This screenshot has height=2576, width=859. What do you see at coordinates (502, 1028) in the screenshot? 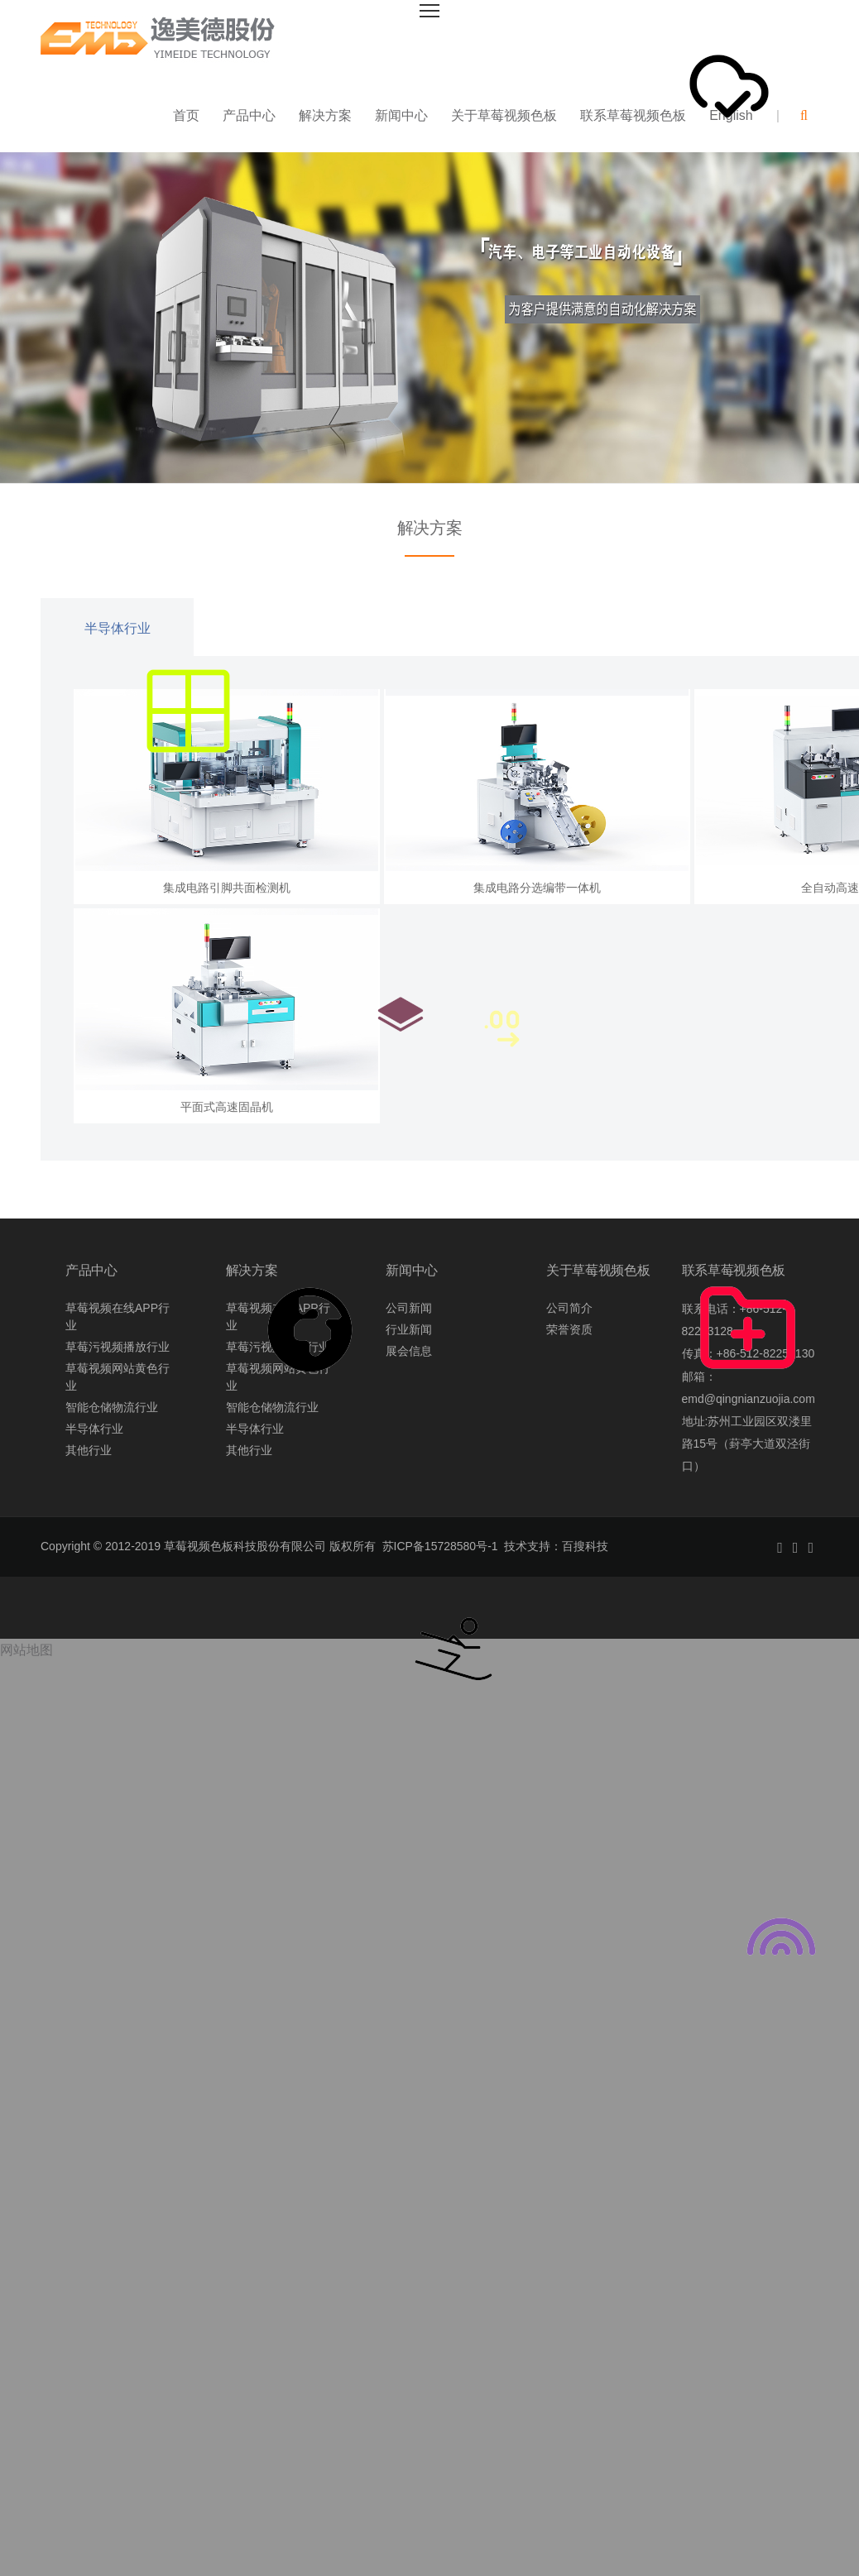
I see `move decimal places to the right` at bounding box center [502, 1028].